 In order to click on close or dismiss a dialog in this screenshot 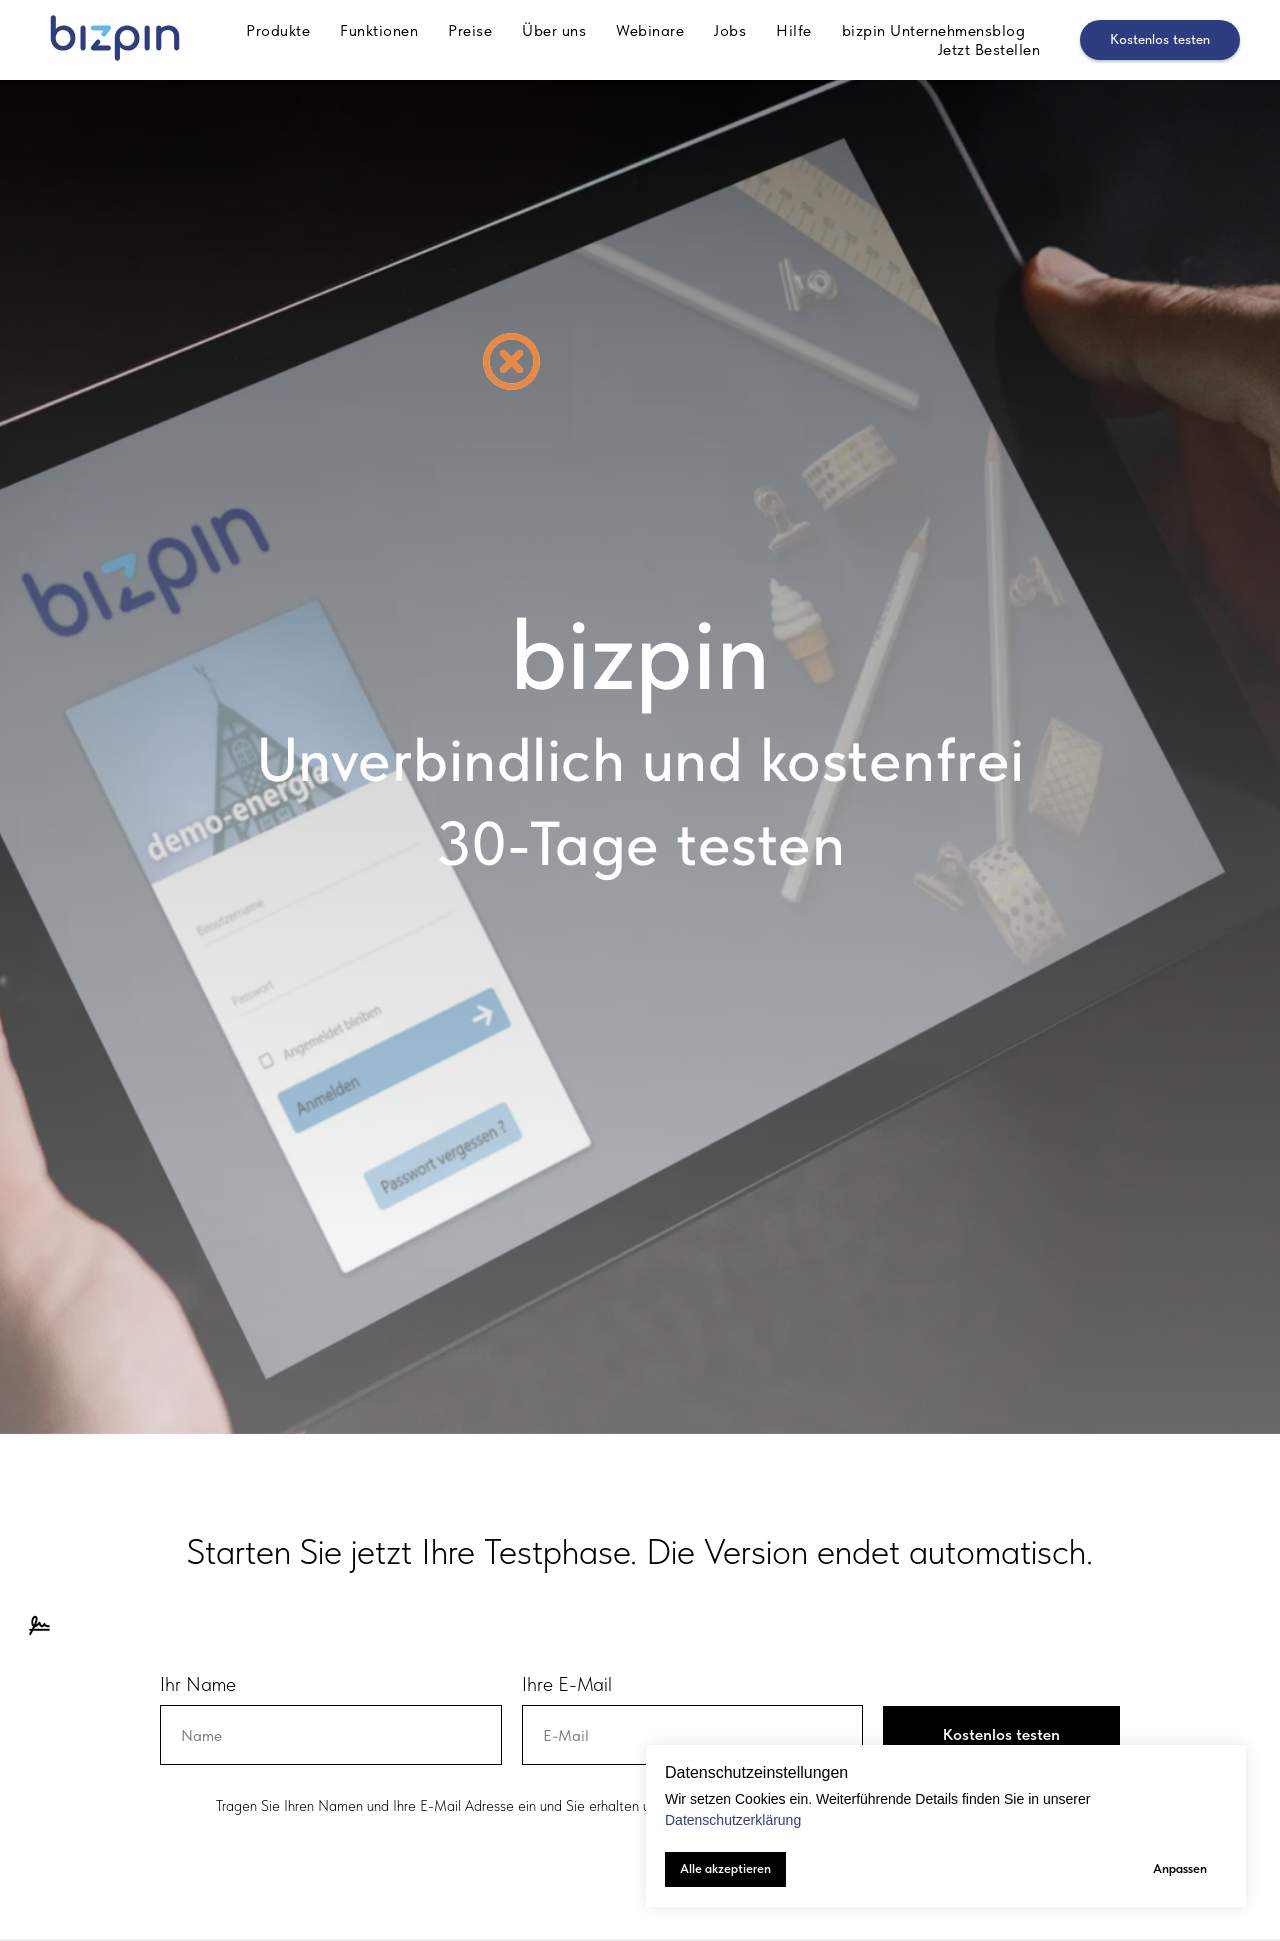, I will do `click(511, 361)`.